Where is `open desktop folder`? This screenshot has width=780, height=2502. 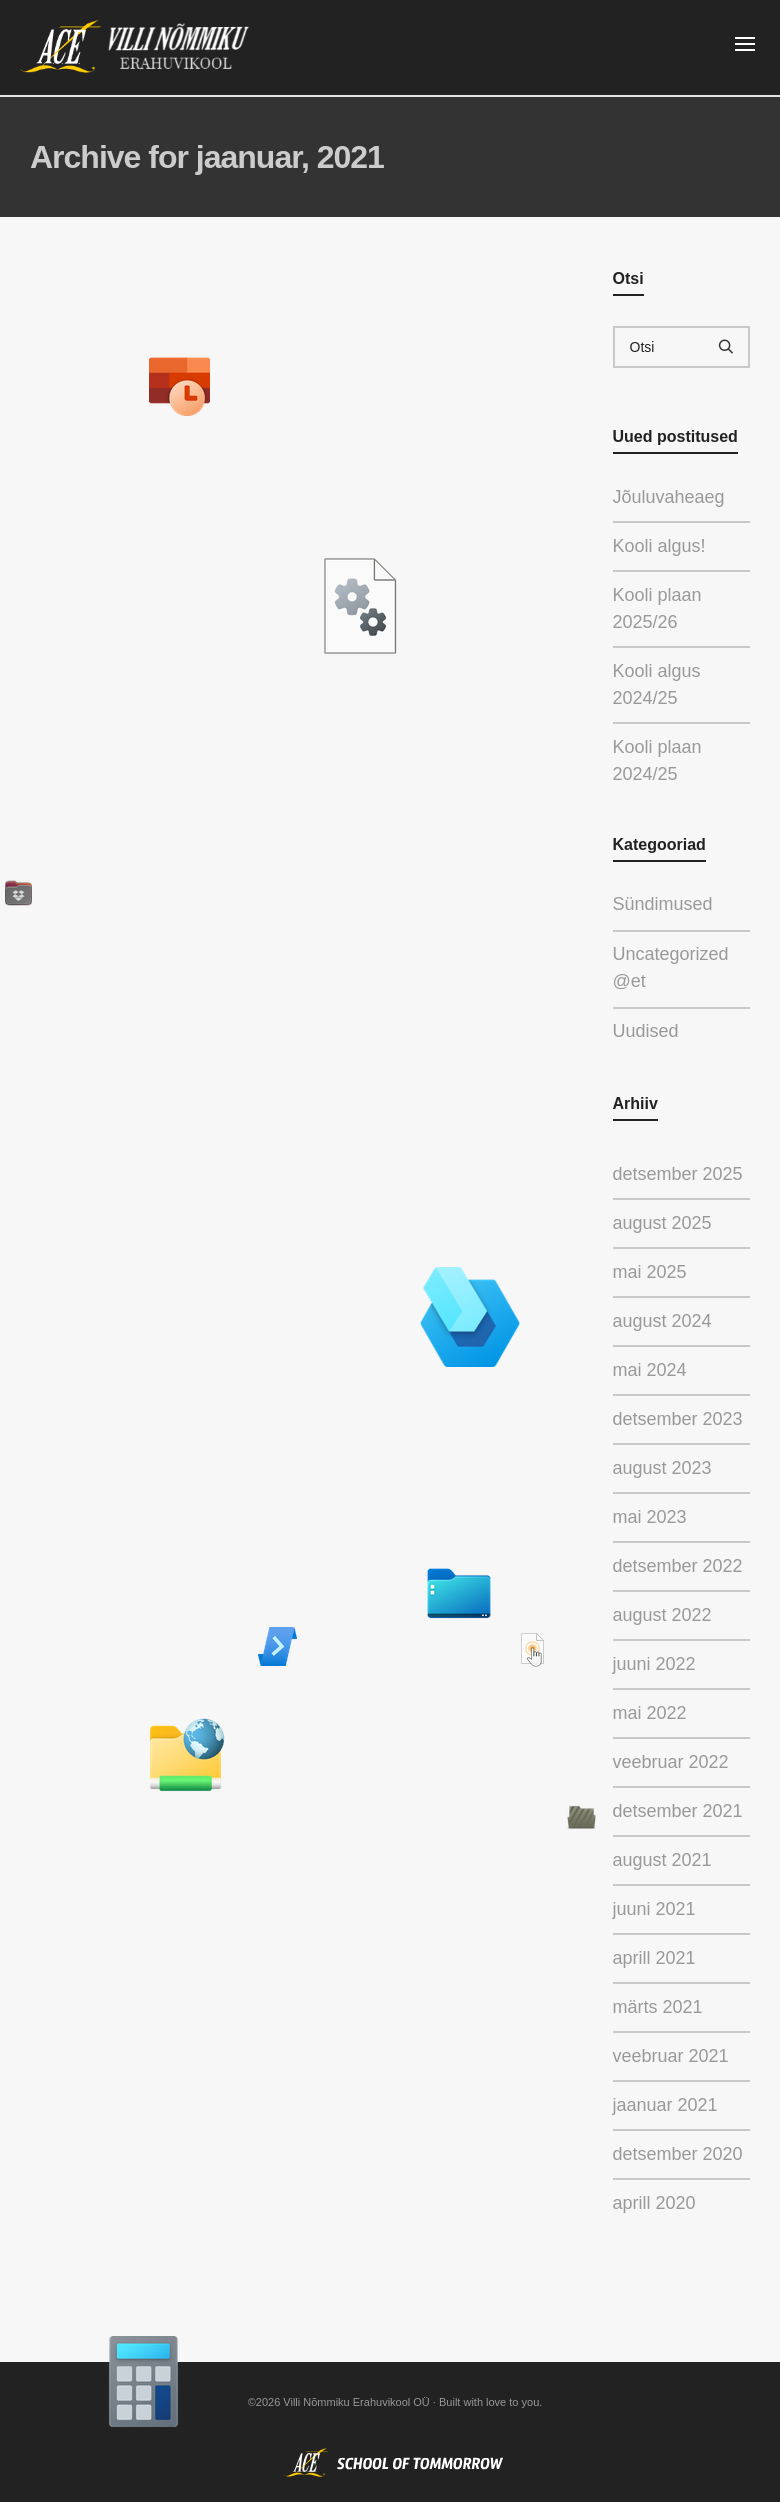 open desktop folder is located at coordinates (459, 1595).